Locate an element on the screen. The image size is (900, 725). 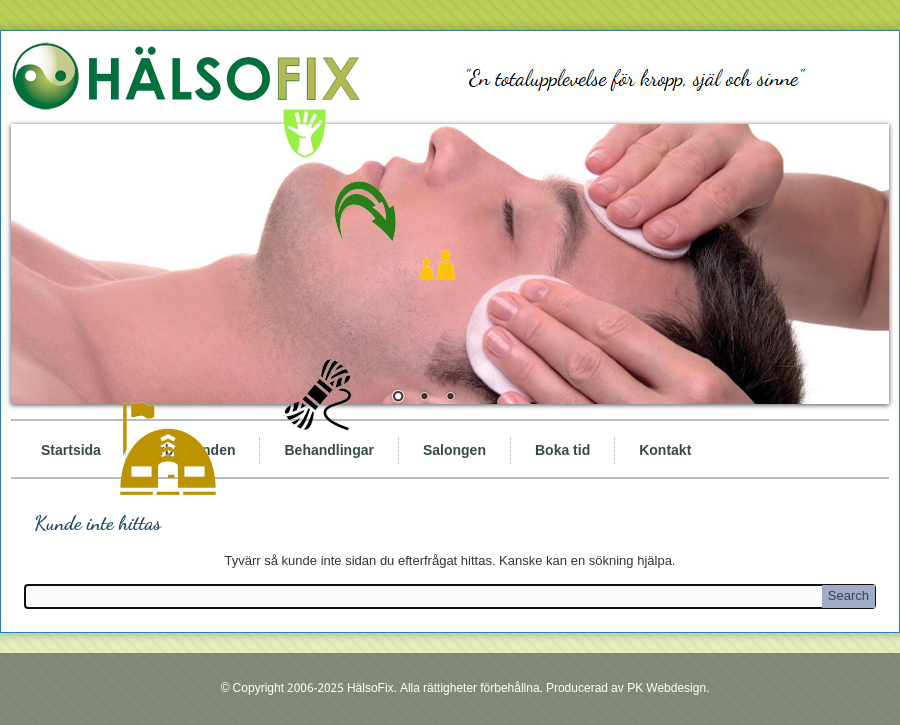
view age-appropriate content settings is located at coordinates (437, 264).